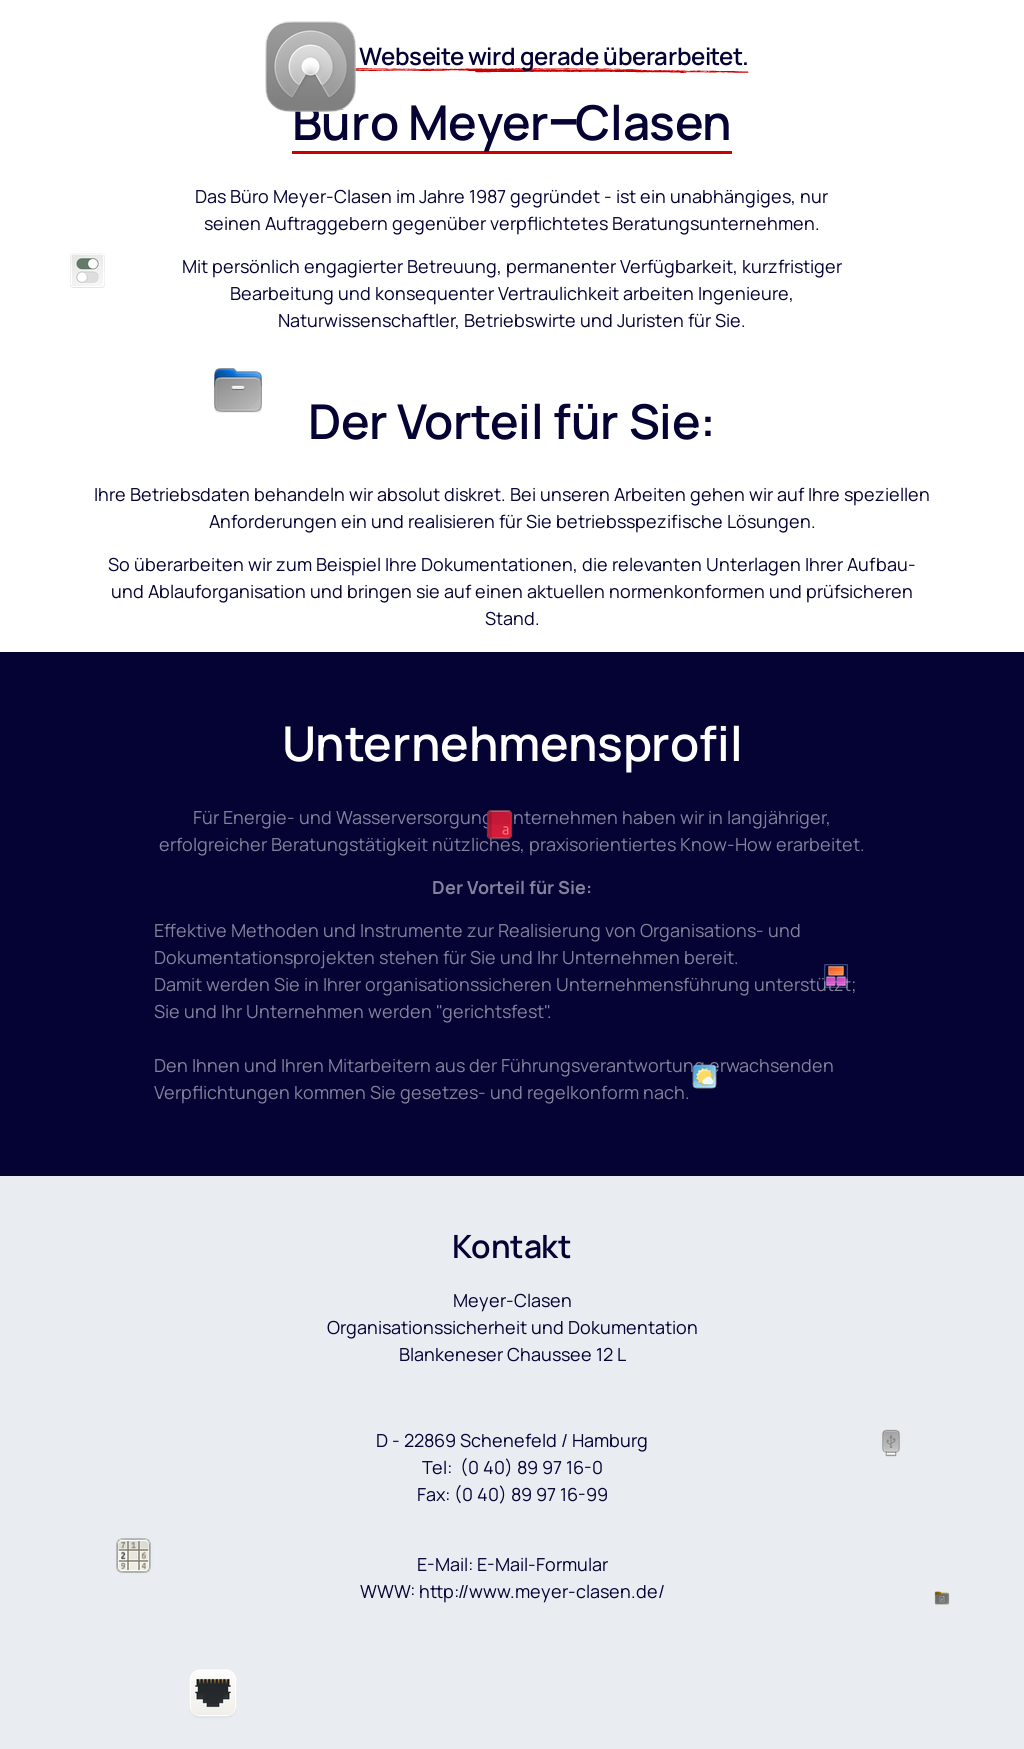  What do you see at coordinates (133, 1555) in the screenshot?
I see `open sudoku puzzle game` at bounding box center [133, 1555].